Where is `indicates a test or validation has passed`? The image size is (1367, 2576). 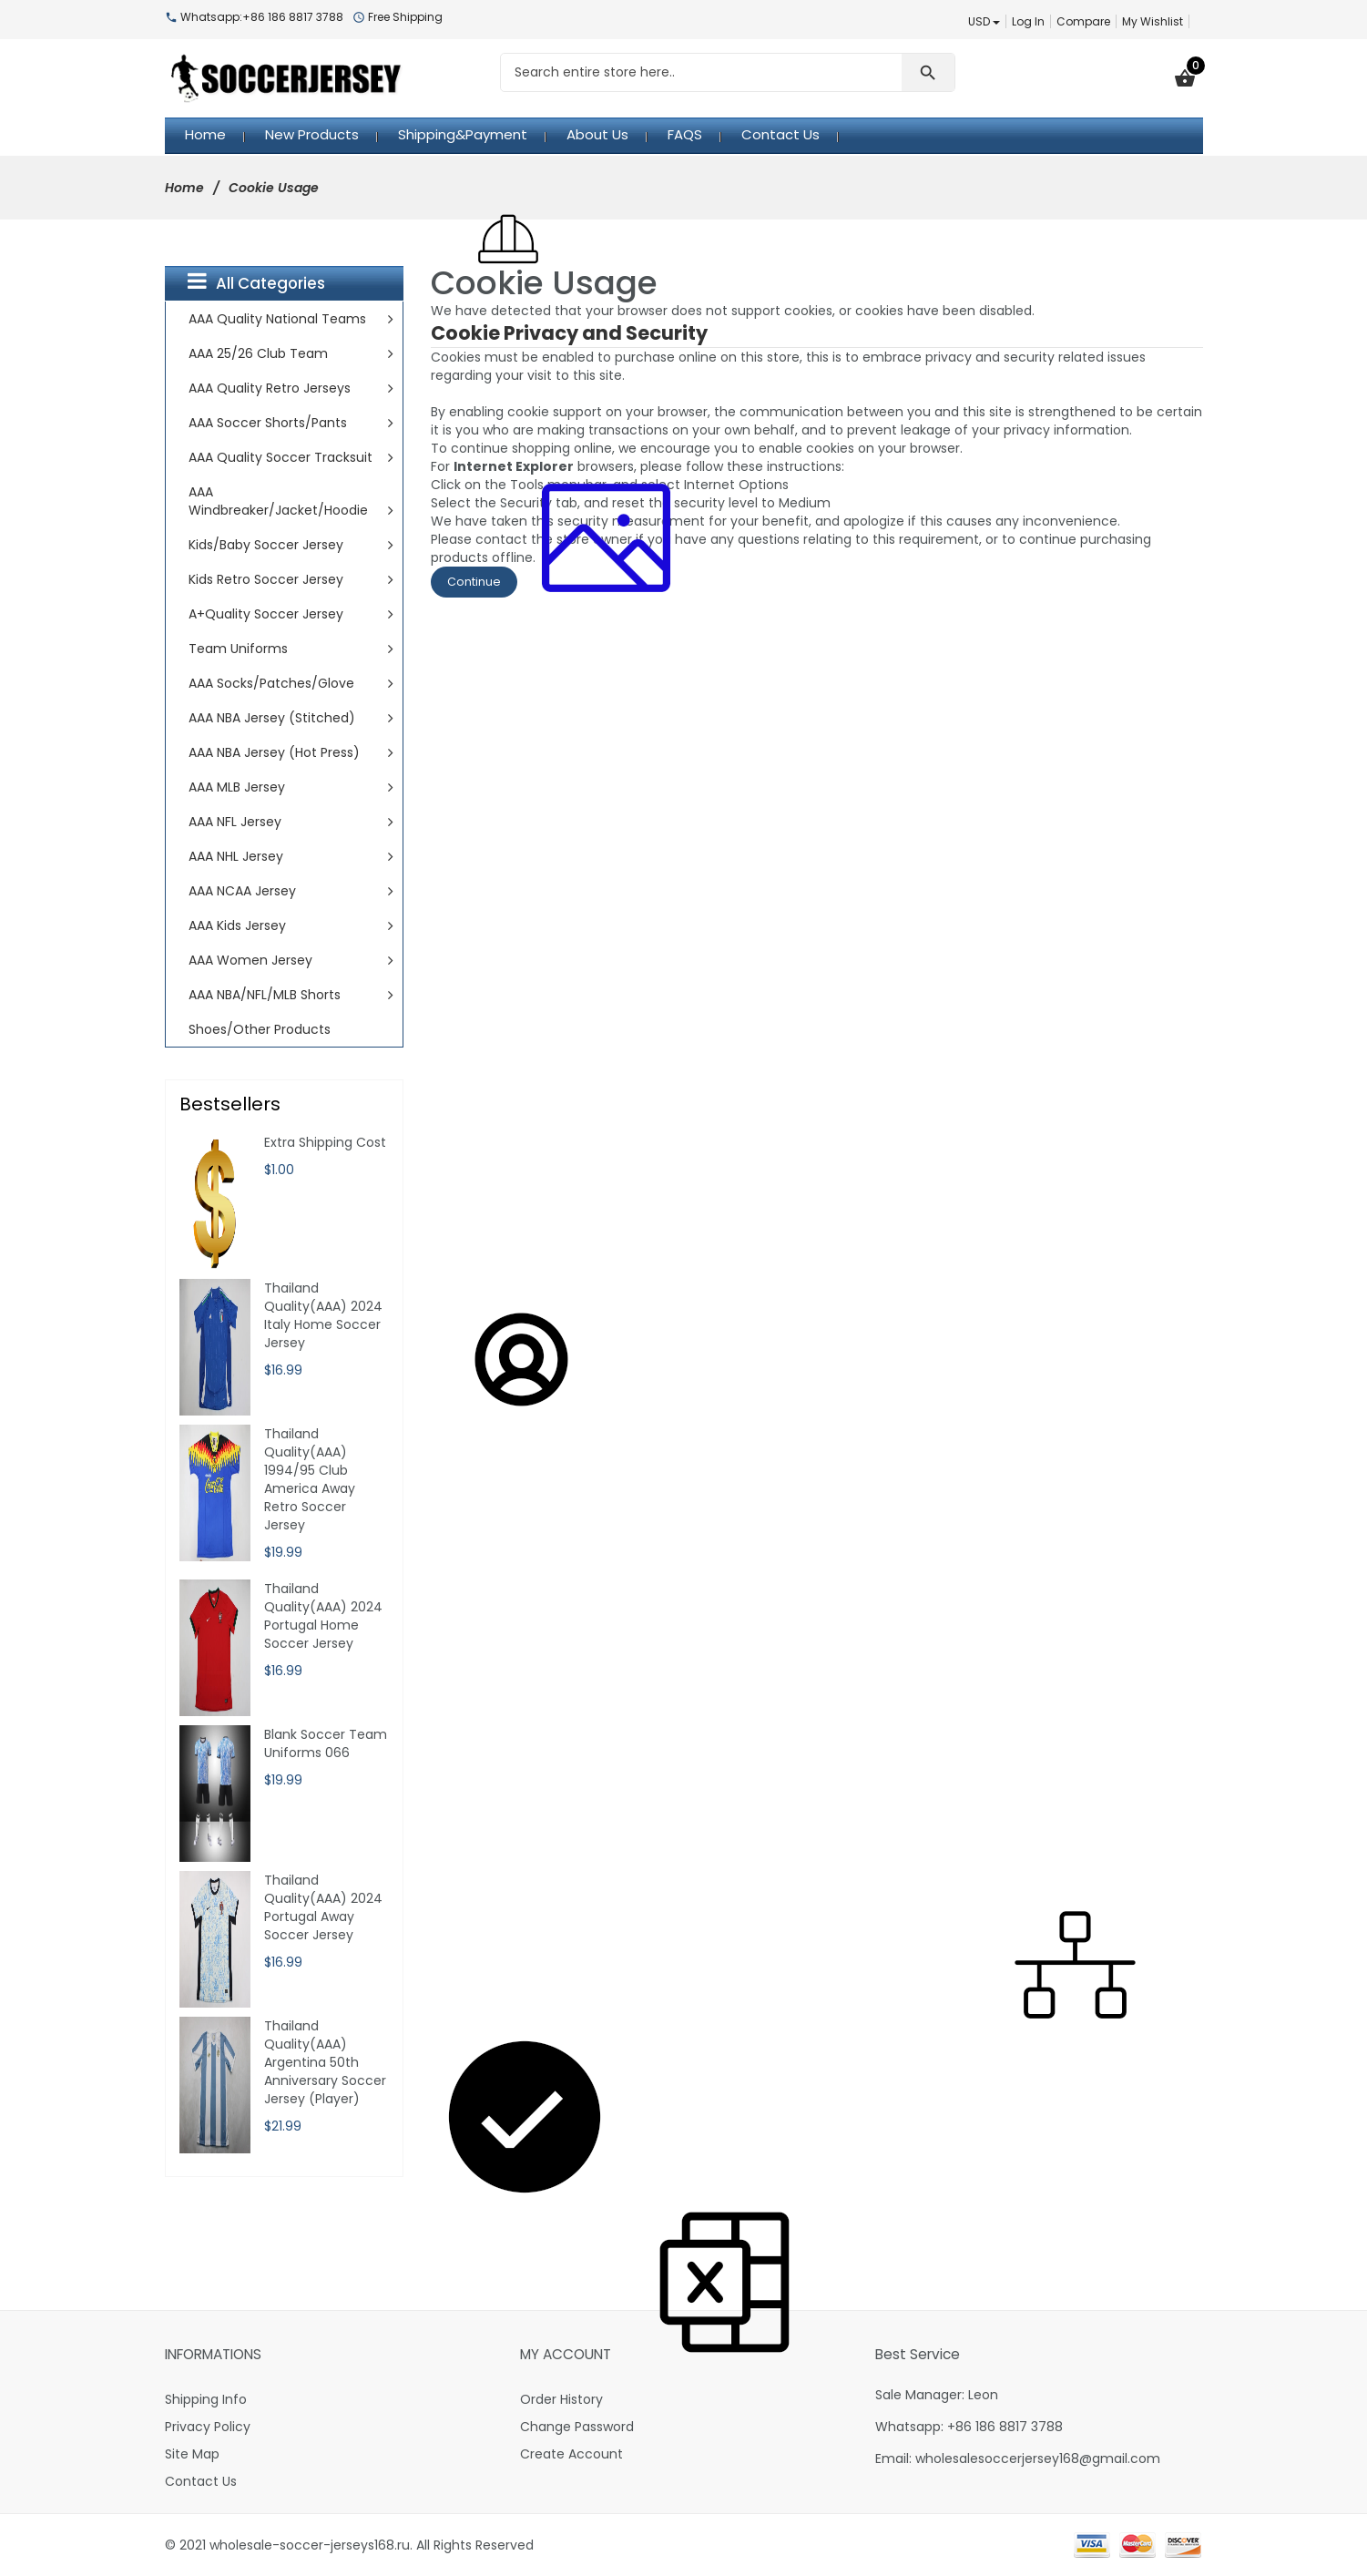
indicates a test or validation has passed is located at coordinates (525, 2117).